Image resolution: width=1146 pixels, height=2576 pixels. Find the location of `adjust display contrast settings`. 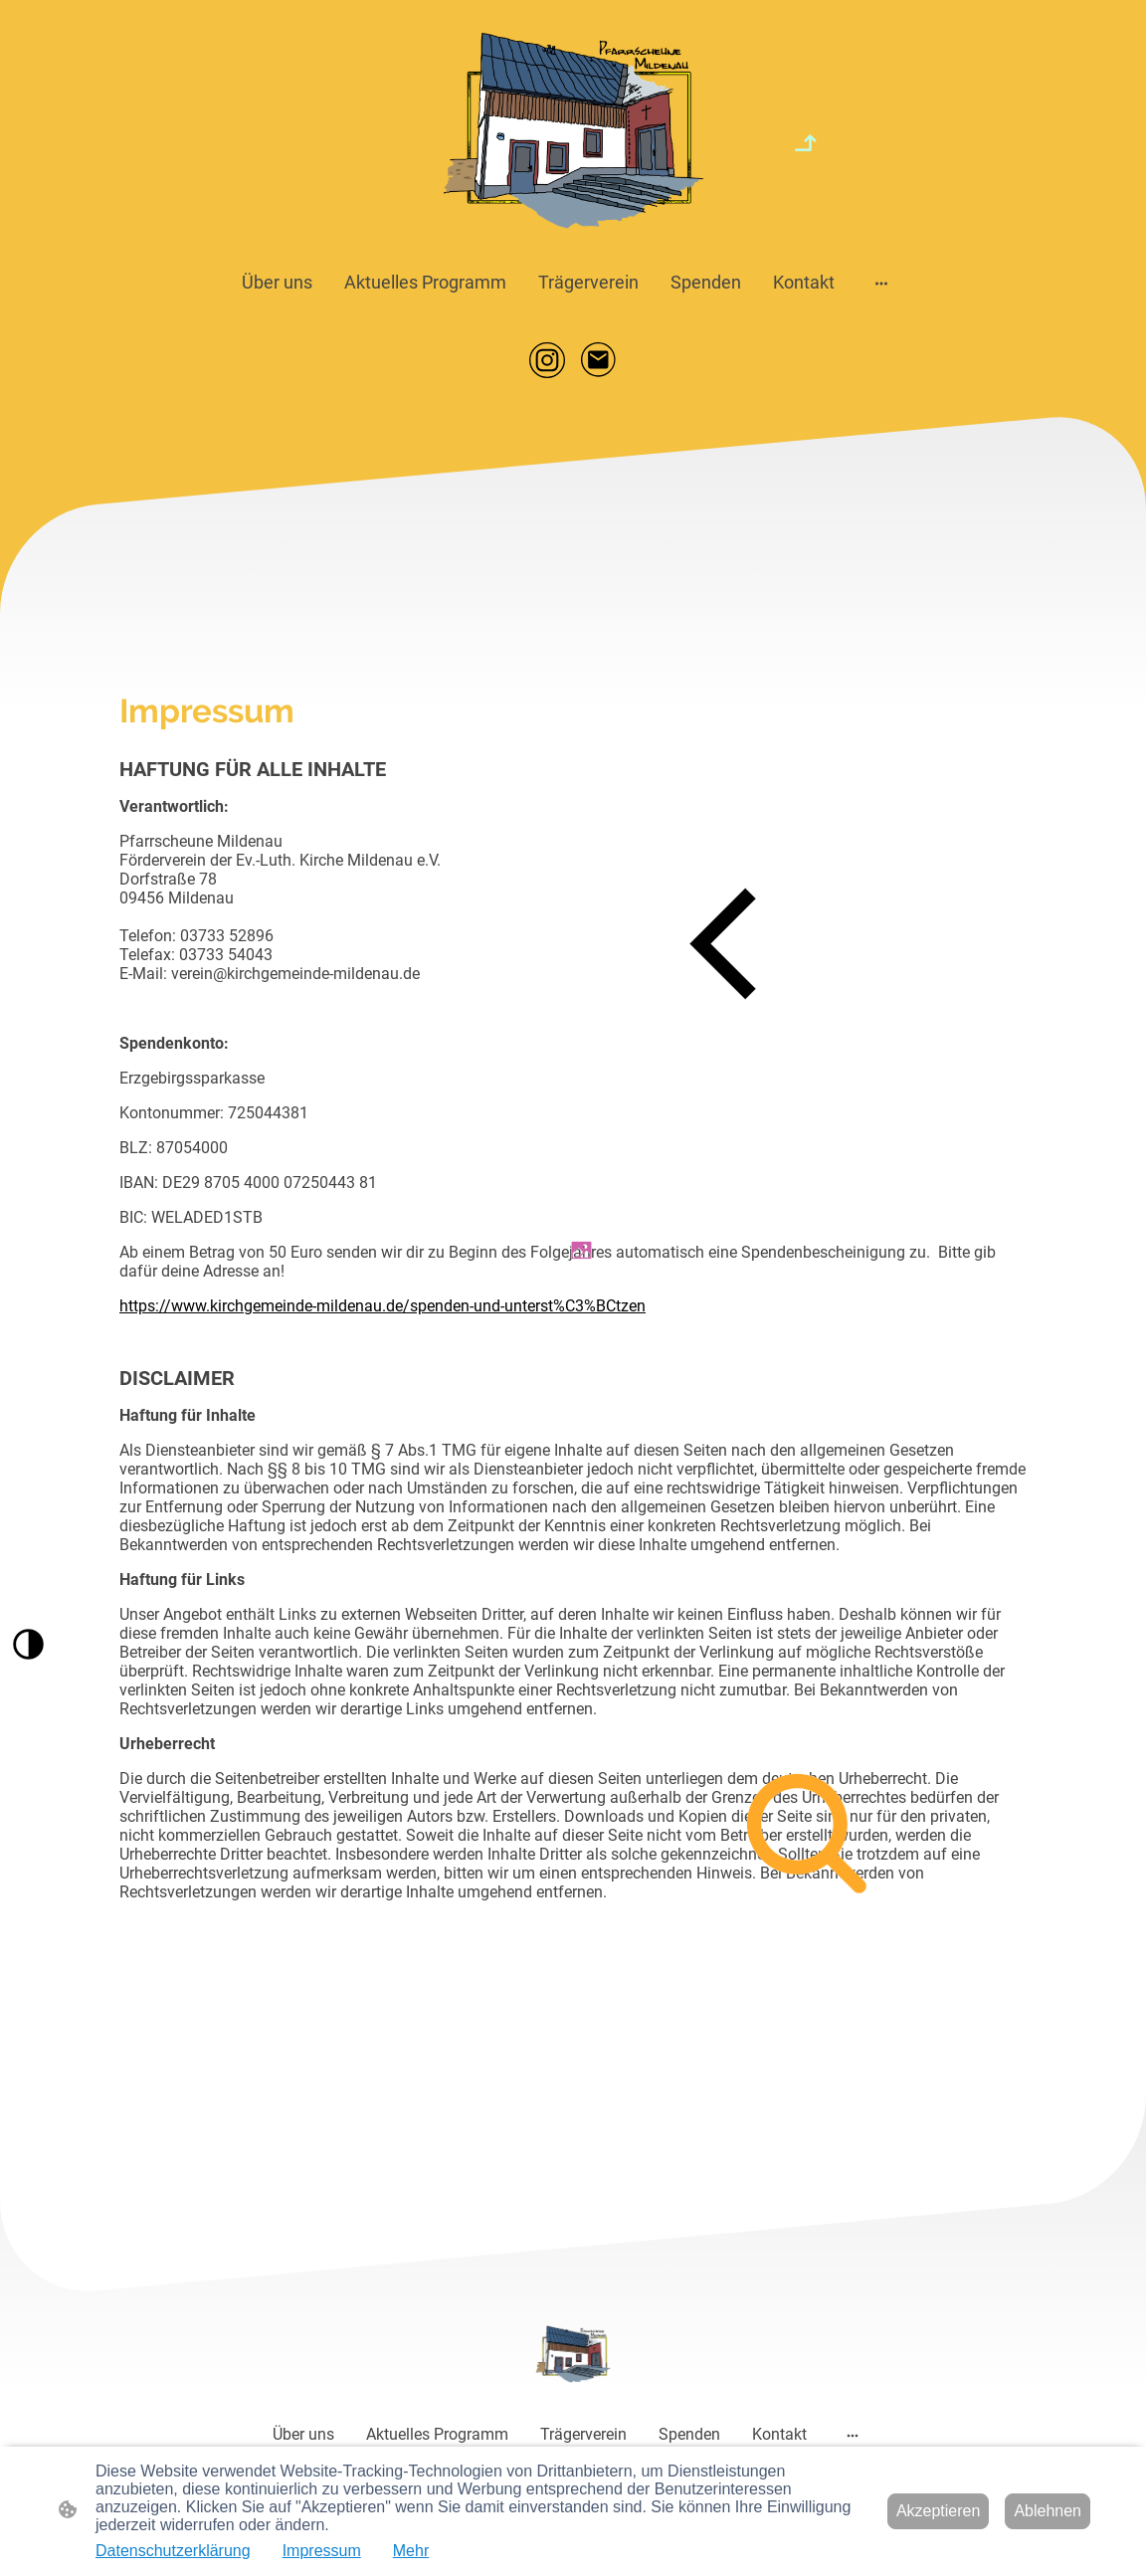

adjust display contrast settings is located at coordinates (28, 1644).